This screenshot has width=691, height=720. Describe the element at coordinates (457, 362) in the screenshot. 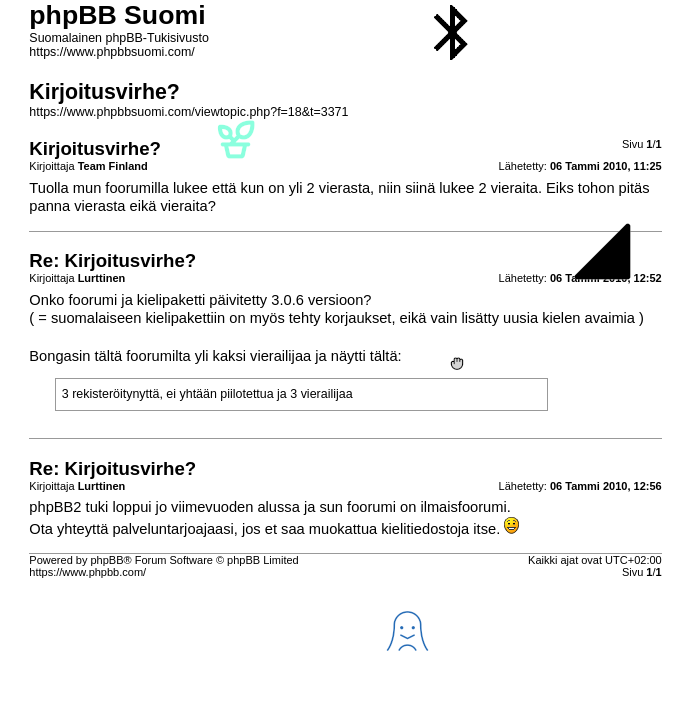

I see `drag to reposition an element` at that location.